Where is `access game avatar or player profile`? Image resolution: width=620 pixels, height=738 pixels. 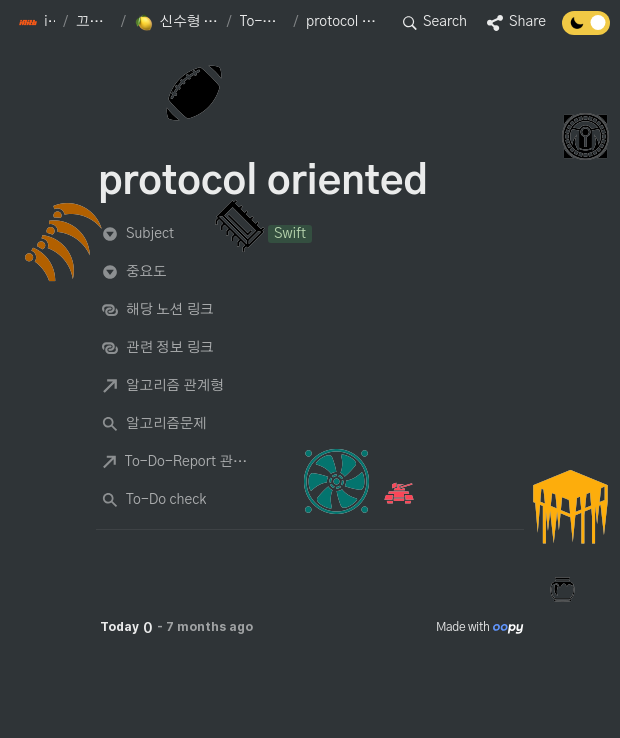
access game avatar or player profile is located at coordinates (585, 136).